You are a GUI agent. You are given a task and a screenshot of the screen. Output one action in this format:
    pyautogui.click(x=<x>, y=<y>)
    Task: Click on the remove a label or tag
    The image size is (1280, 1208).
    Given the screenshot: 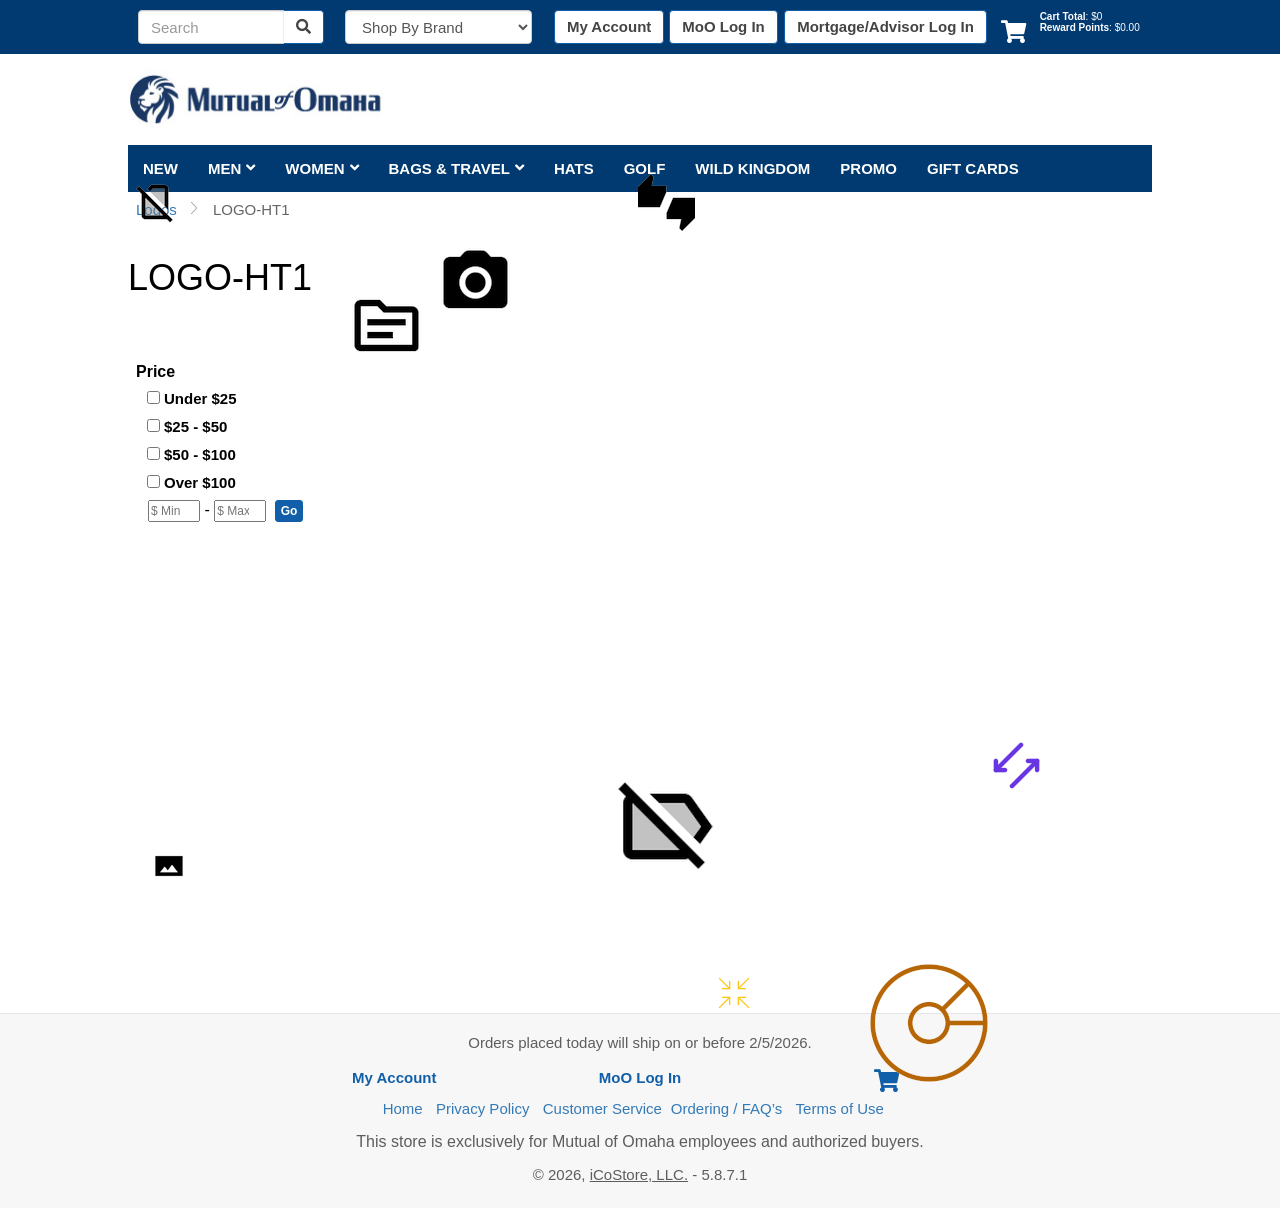 What is the action you would take?
    pyautogui.click(x=665, y=826)
    